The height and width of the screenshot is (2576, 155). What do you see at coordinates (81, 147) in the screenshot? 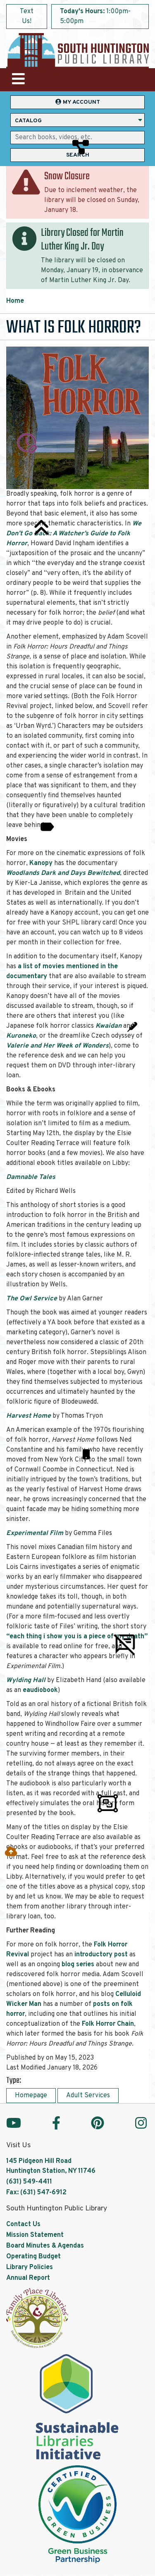
I see `view project workflow or diagram` at bounding box center [81, 147].